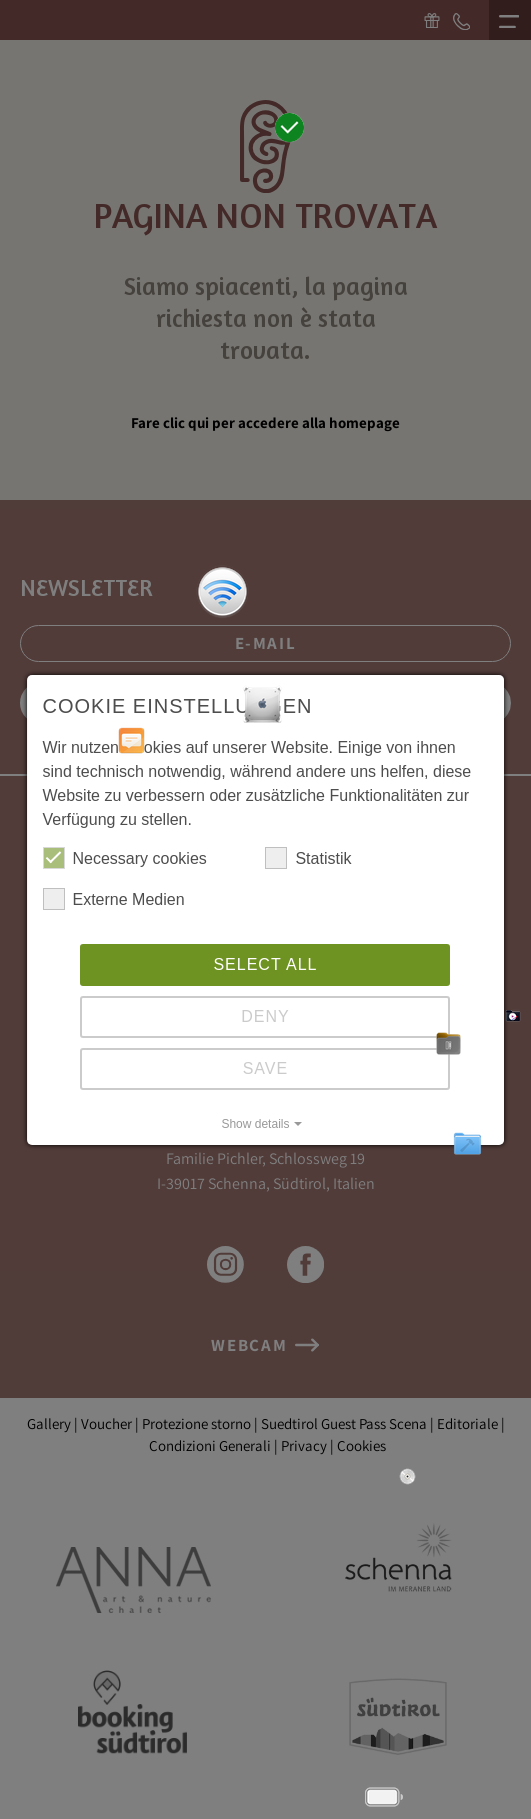 This screenshot has width=531, height=1819. Describe the element at coordinates (467, 1143) in the screenshot. I see `open the utilities folder` at that location.